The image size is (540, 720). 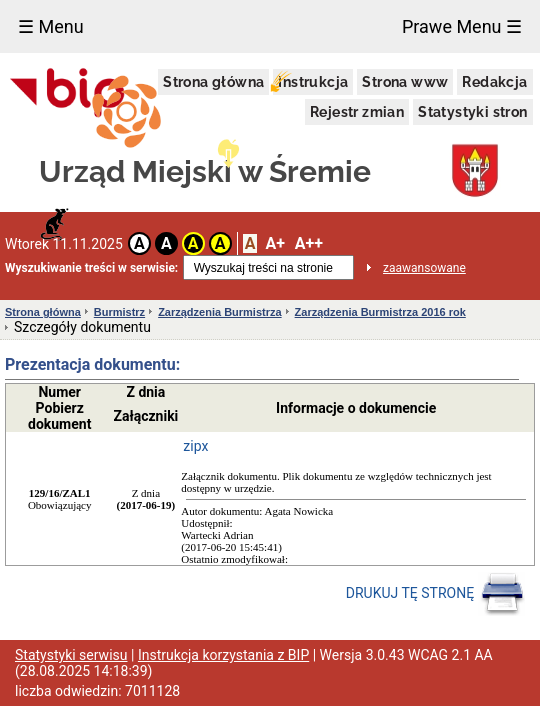 What do you see at coordinates (228, 153) in the screenshot?
I see `indicates gravitational force or physics simulation` at bounding box center [228, 153].